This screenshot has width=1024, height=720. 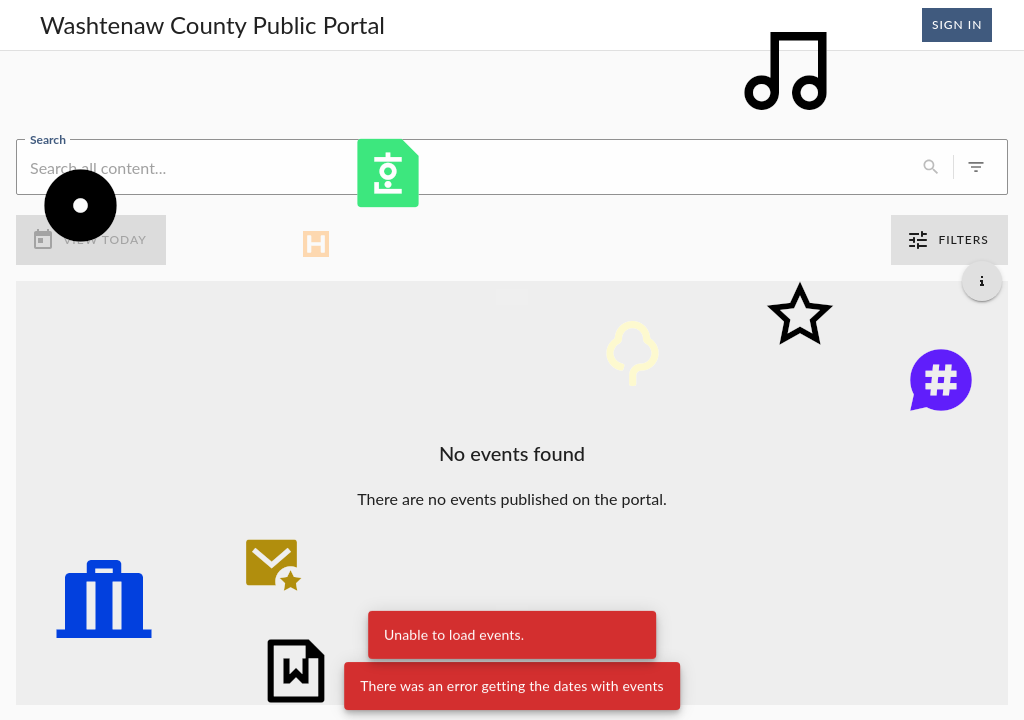 What do you see at coordinates (316, 244) in the screenshot?
I see `hetzner cloud hosting service logo` at bounding box center [316, 244].